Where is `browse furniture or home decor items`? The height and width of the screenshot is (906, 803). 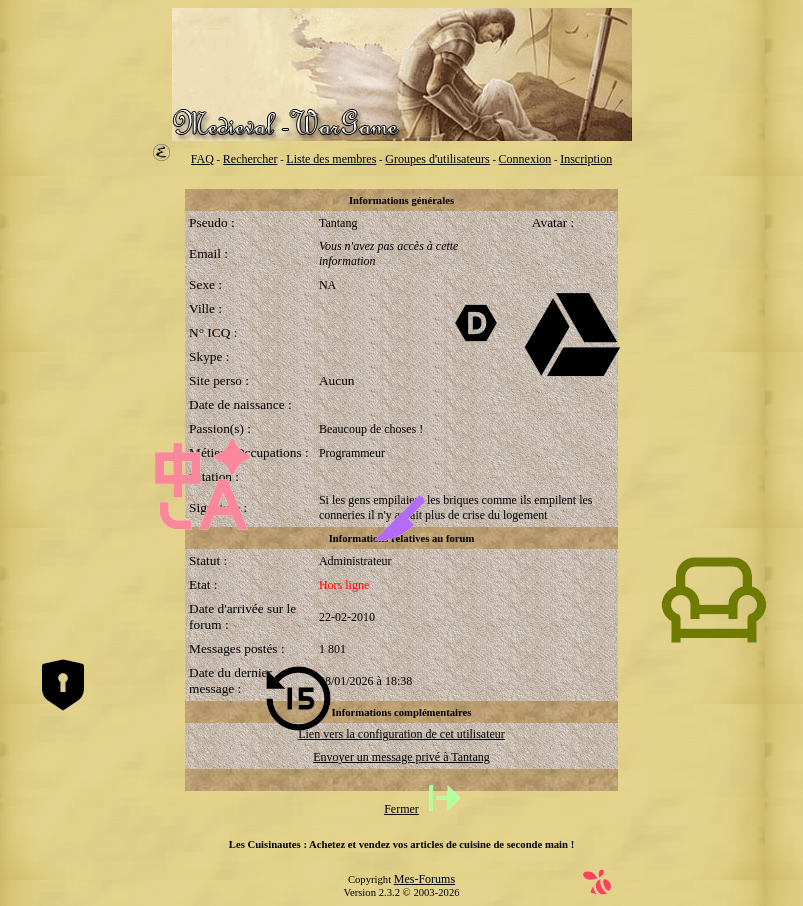
browse furniture or home decor items is located at coordinates (714, 600).